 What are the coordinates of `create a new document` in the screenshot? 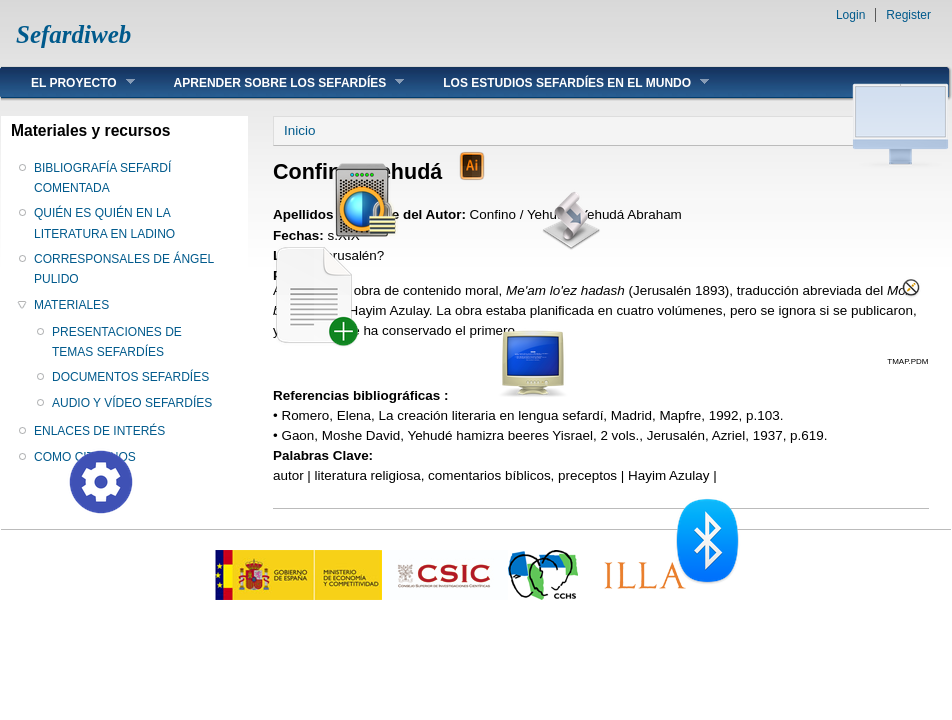 It's located at (314, 295).